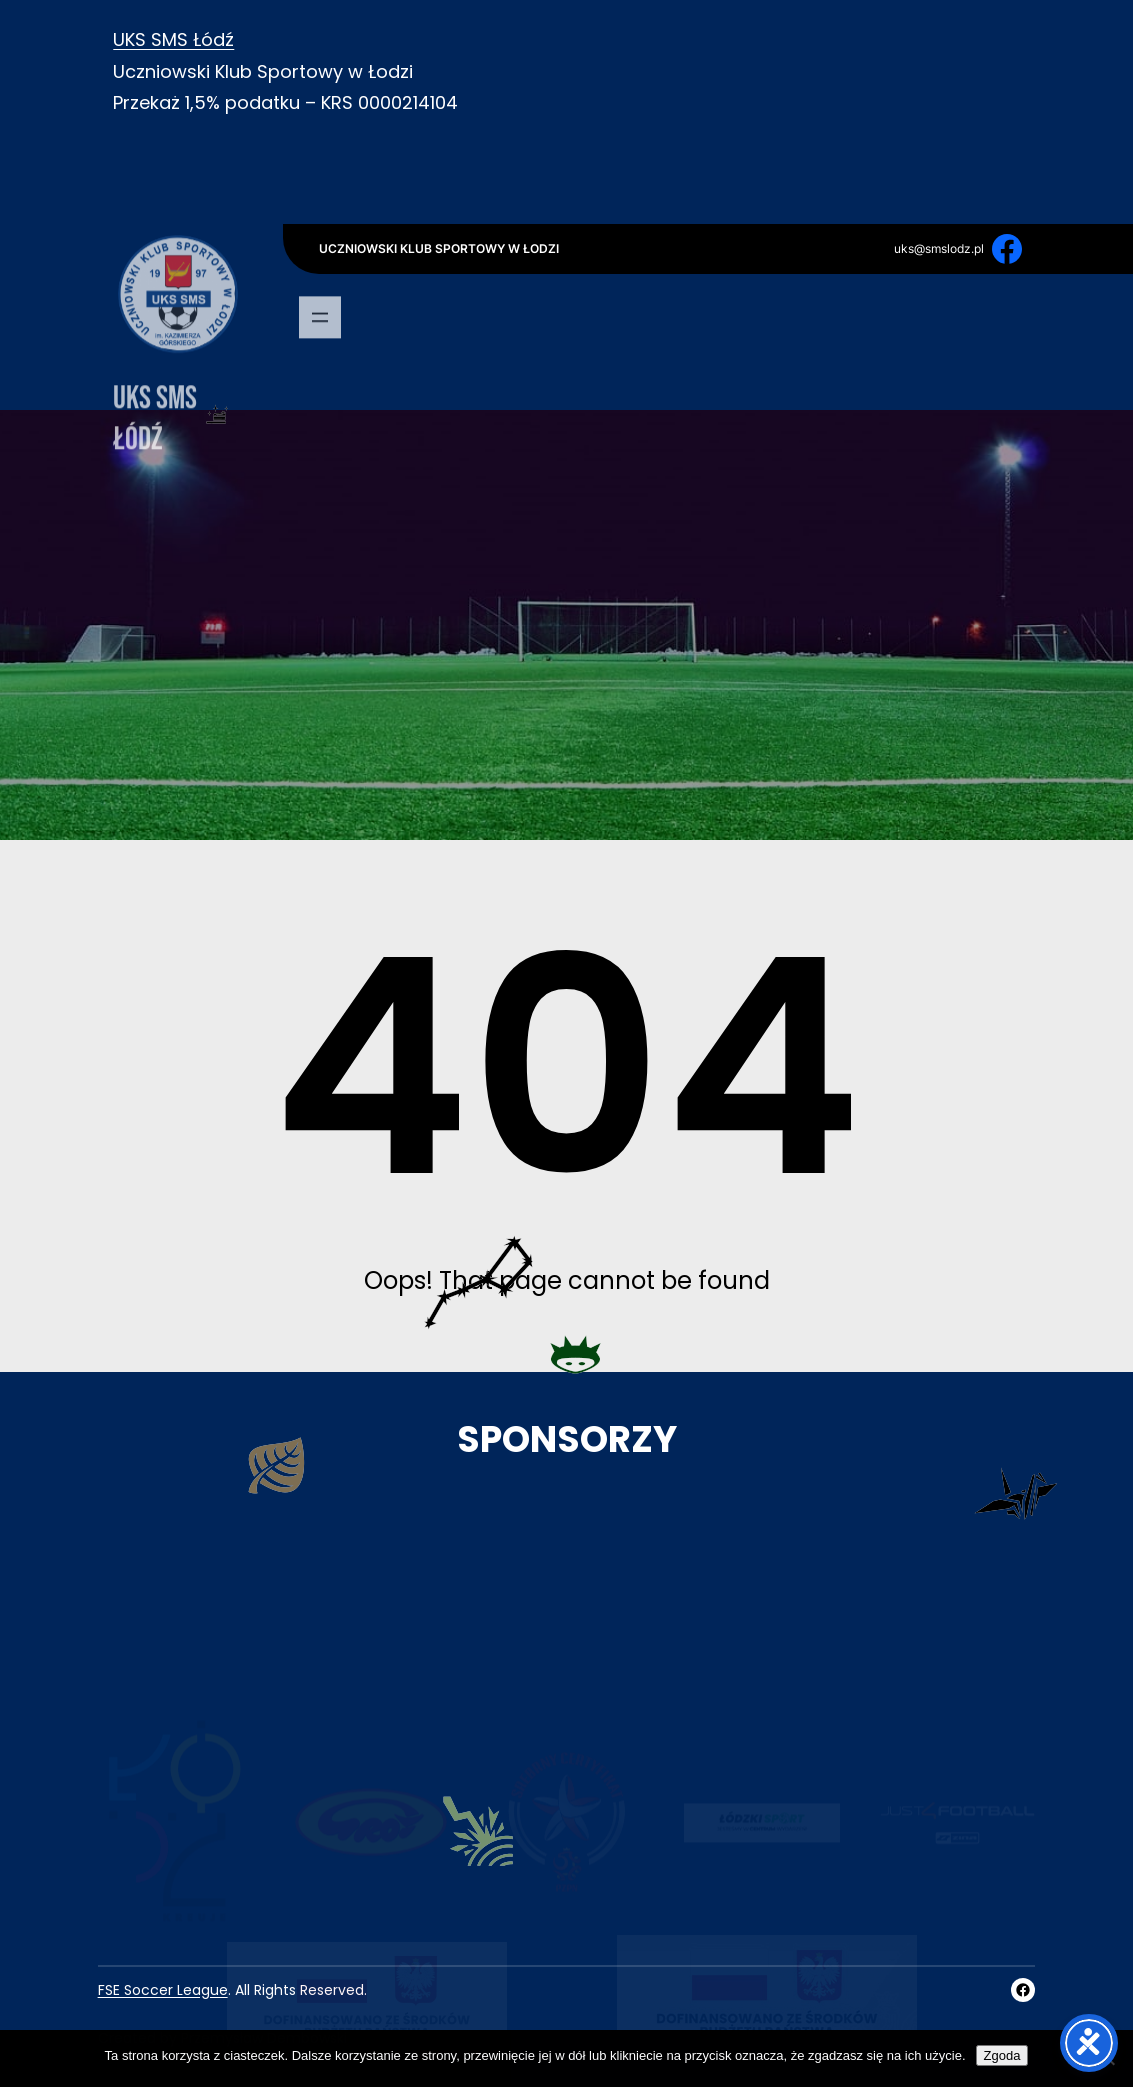 The width and height of the screenshot is (1133, 2087). Describe the element at coordinates (276, 1465) in the screenshot. I see `represents a plant or nature category` at that location.